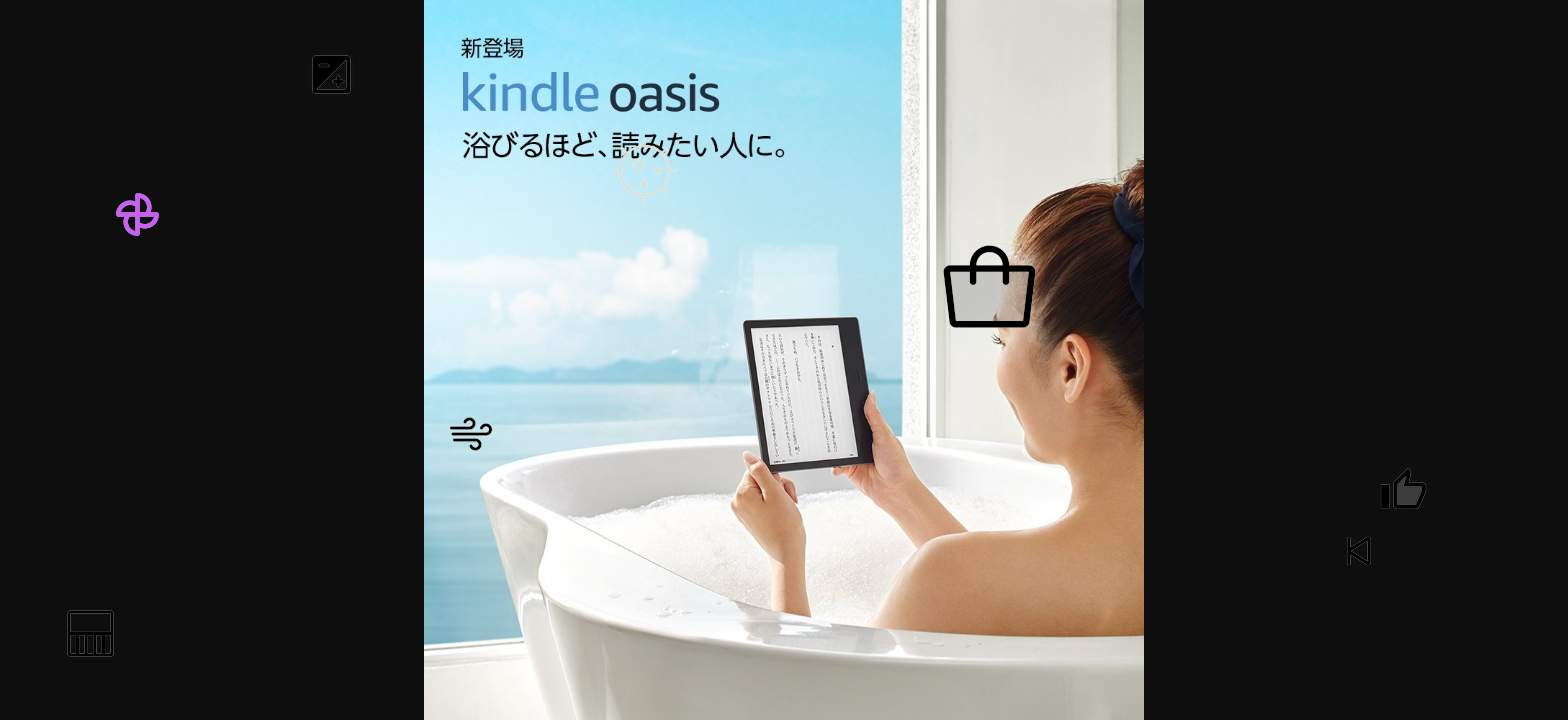 Image resolution: width=1568 pixels, height=720 pixels. Describe the element at coordinates (644, 170) in the screenshot. I see `indicates virus or malware detected` at that location.